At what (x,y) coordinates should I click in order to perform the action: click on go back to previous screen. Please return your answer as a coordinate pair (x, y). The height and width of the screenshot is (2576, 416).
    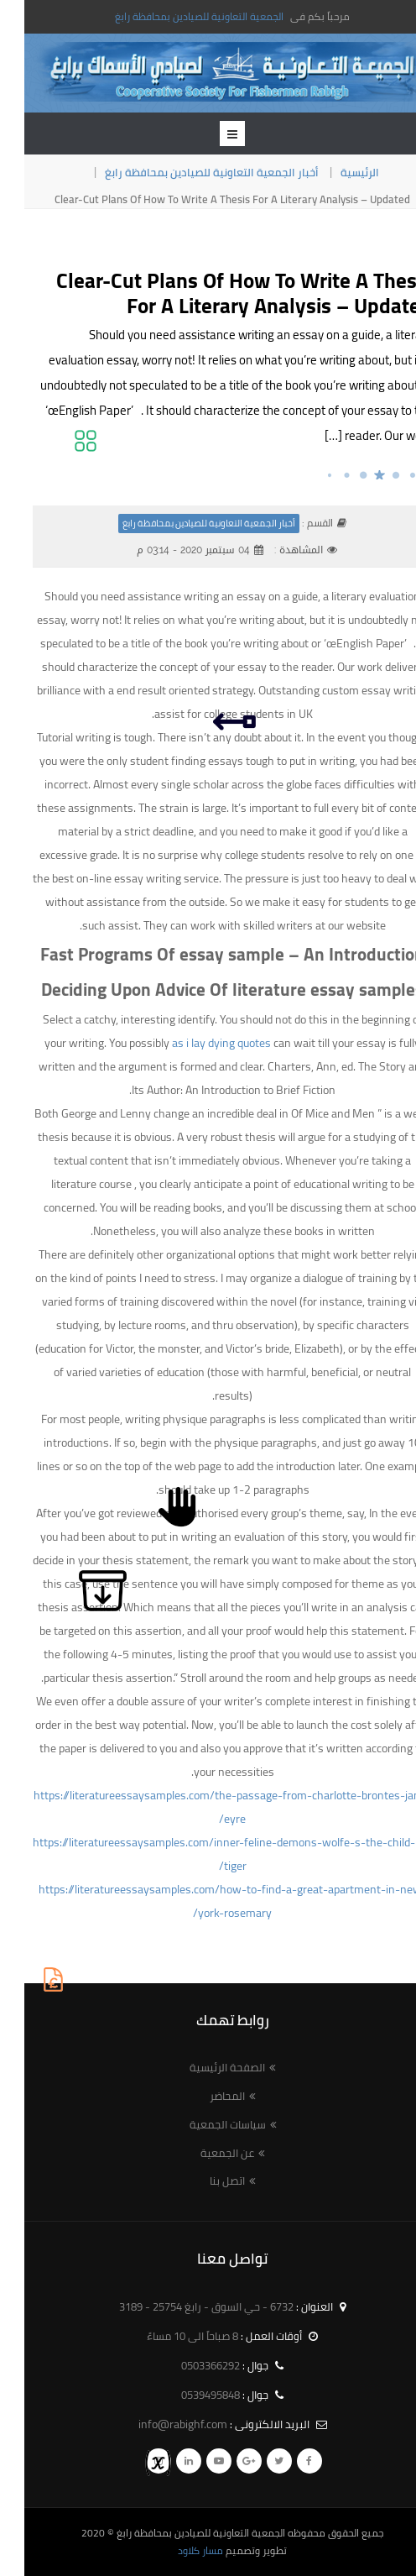
    Looking at the image, I should click on (234, 721).